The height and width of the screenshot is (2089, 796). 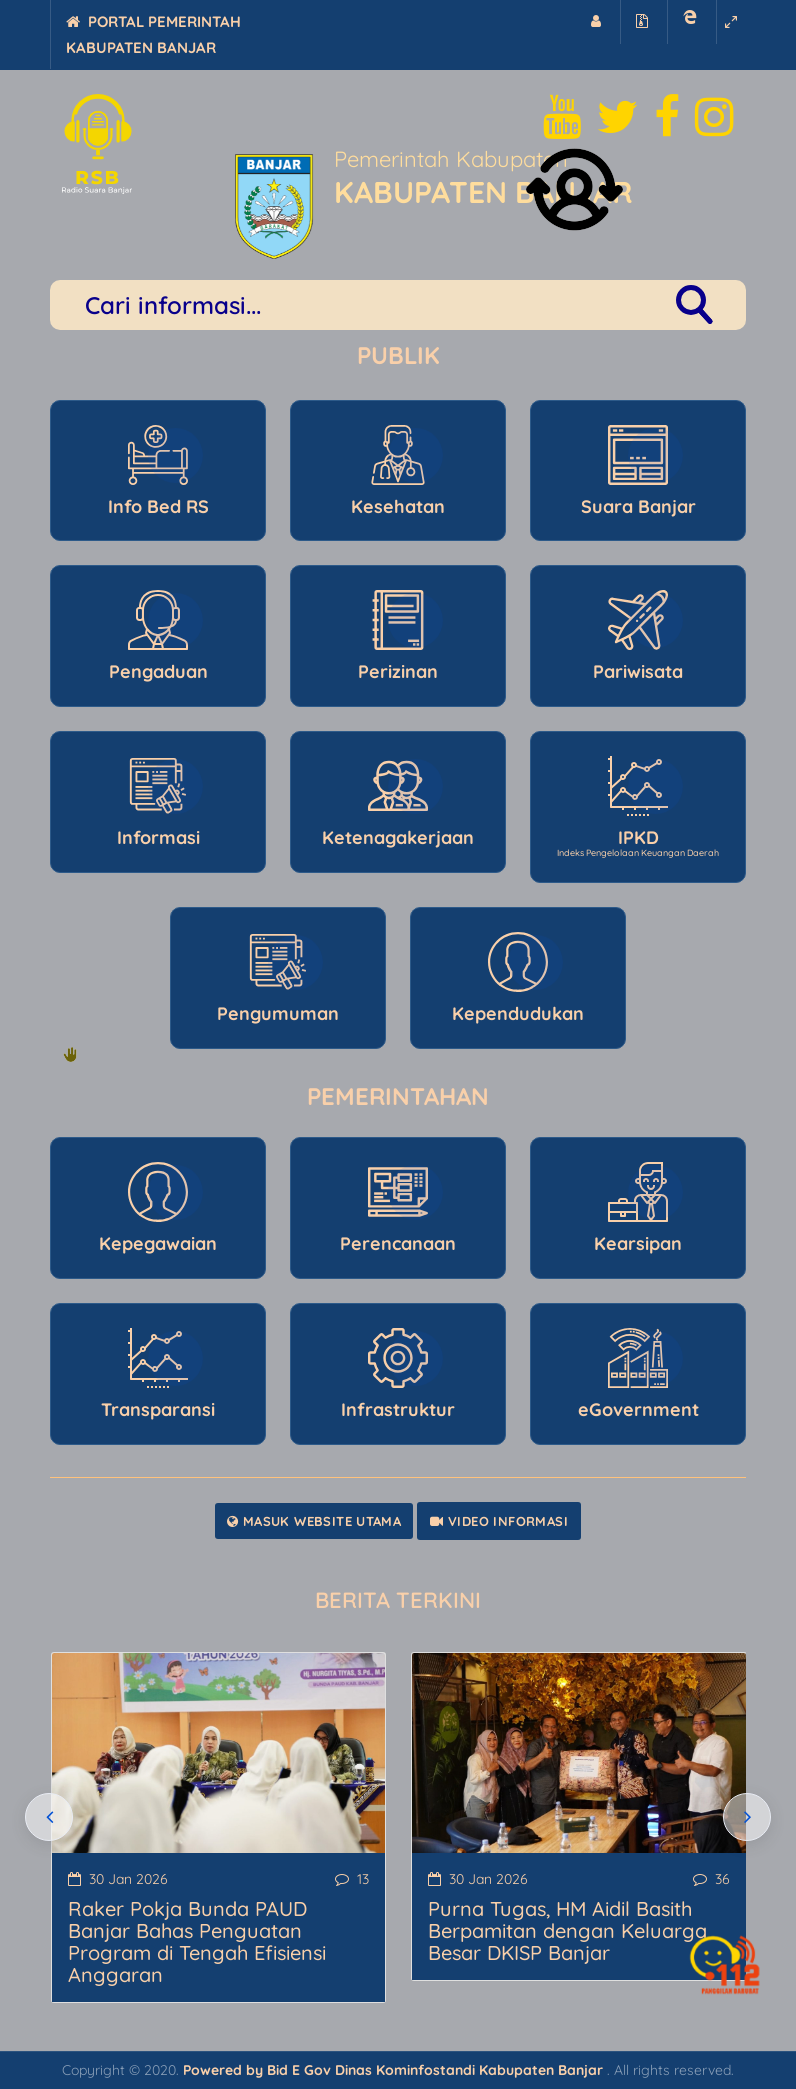 I want to click on stop or pause an action, so click(x=70, y=1054).